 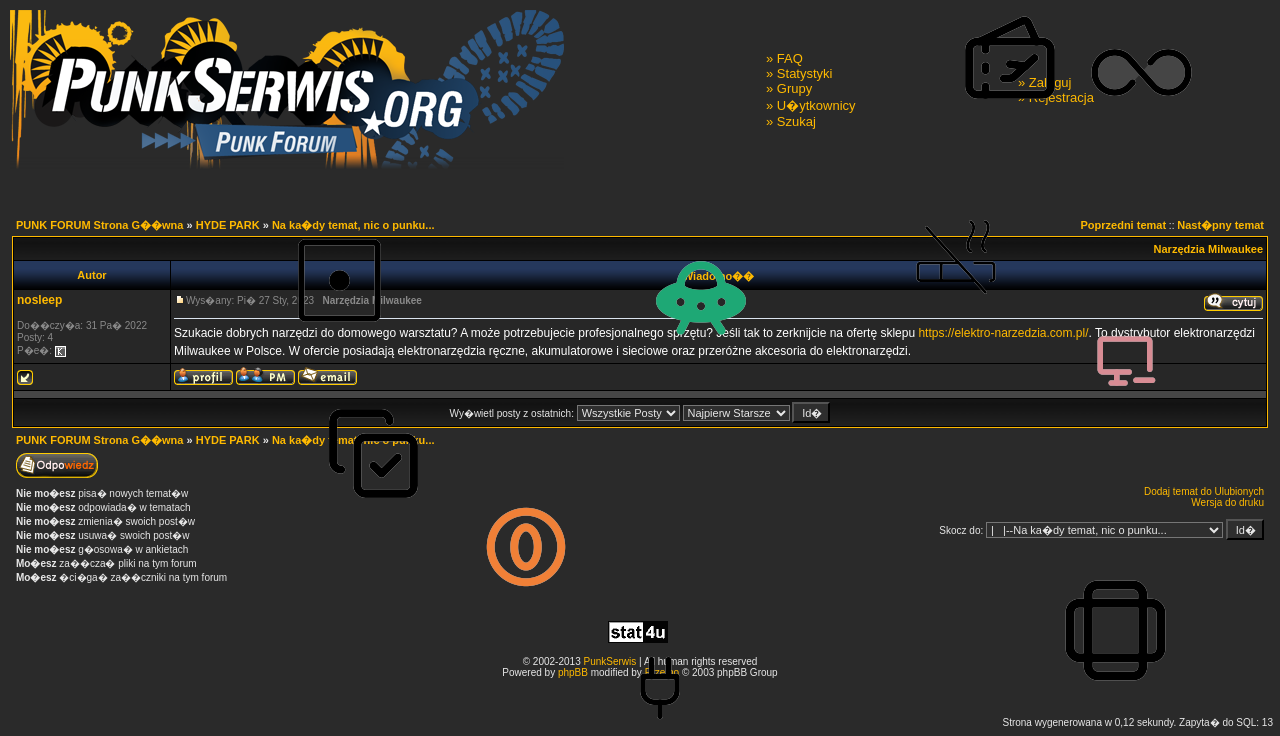 I want to click on indicates a no smoking zone, so click(x=956, y=260).